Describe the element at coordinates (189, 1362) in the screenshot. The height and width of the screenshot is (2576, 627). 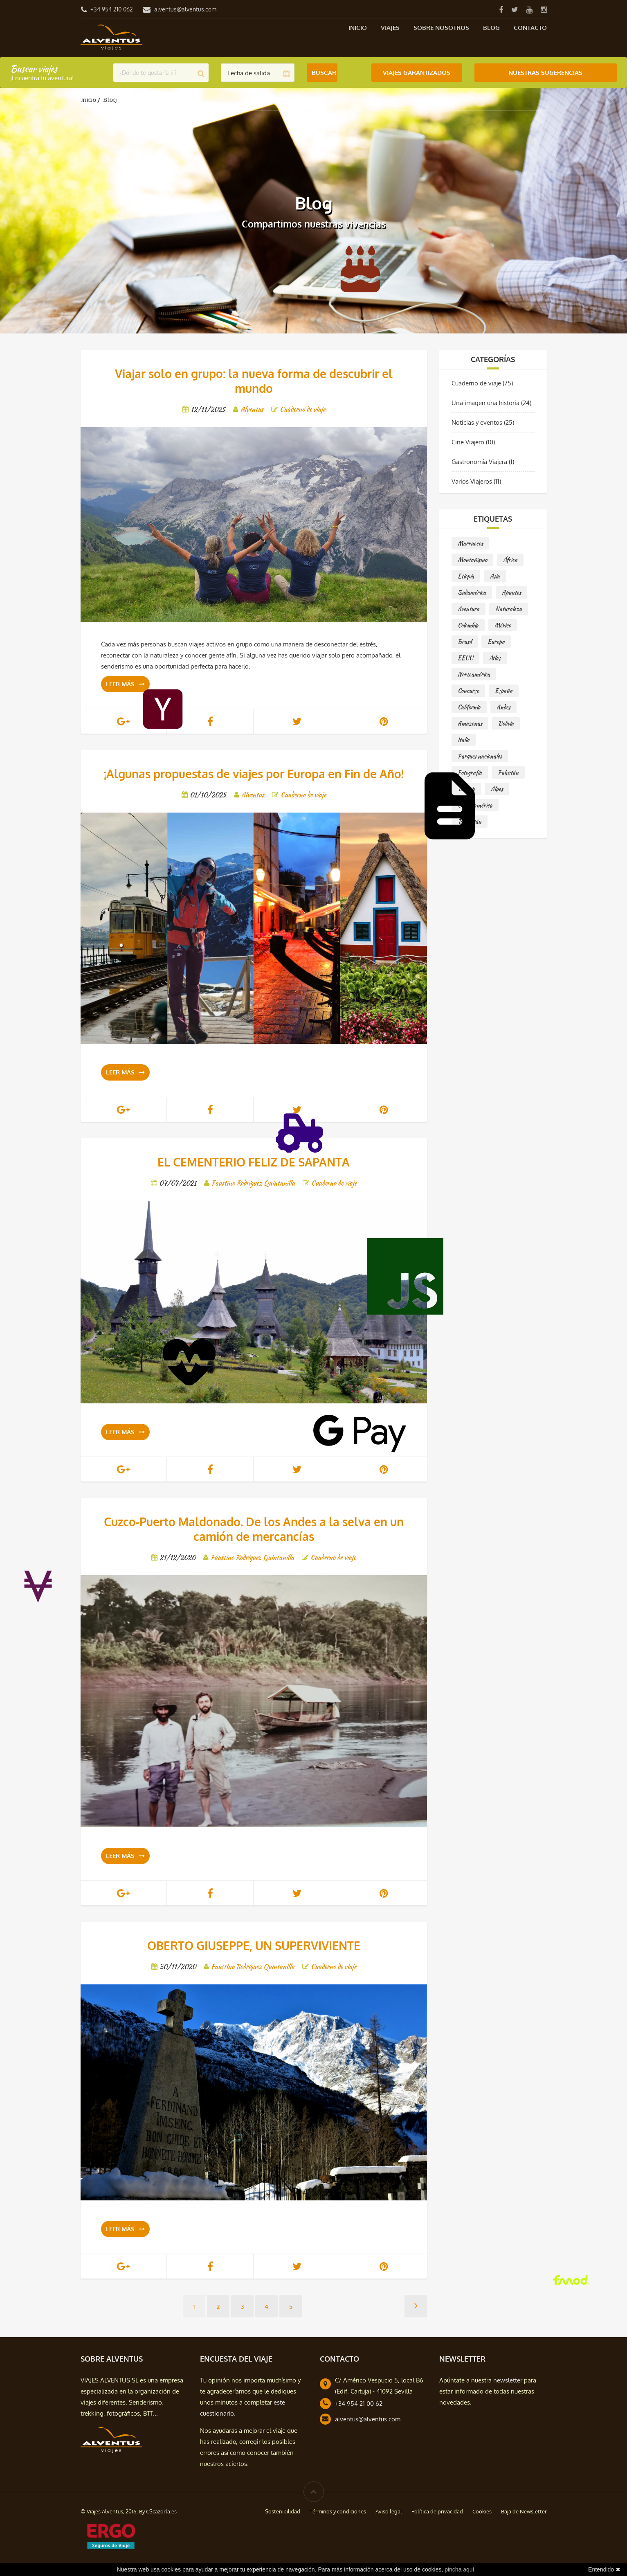
I see `view health or fitness tracking data` at that location.